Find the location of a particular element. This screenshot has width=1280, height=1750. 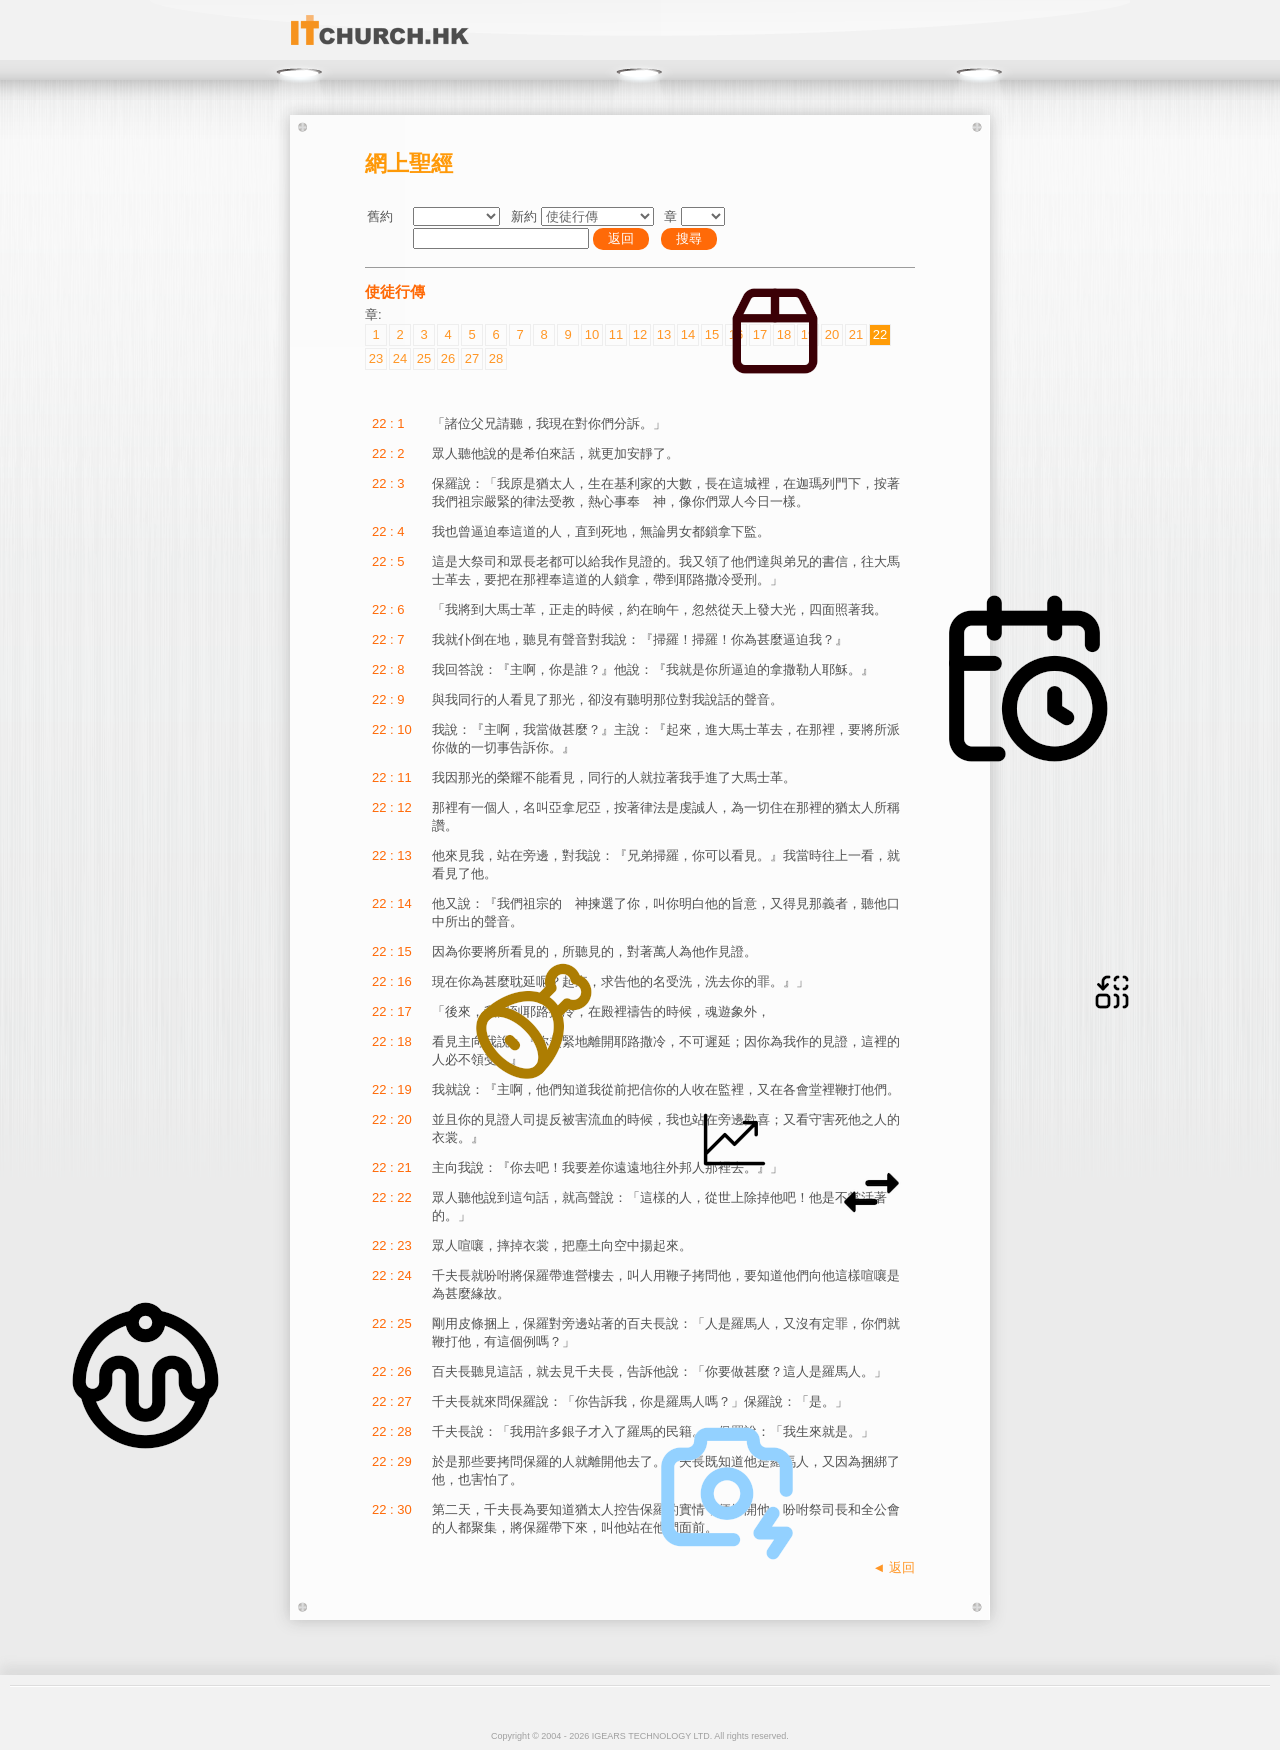

food or dining category is located at coordinates (533, 1022).